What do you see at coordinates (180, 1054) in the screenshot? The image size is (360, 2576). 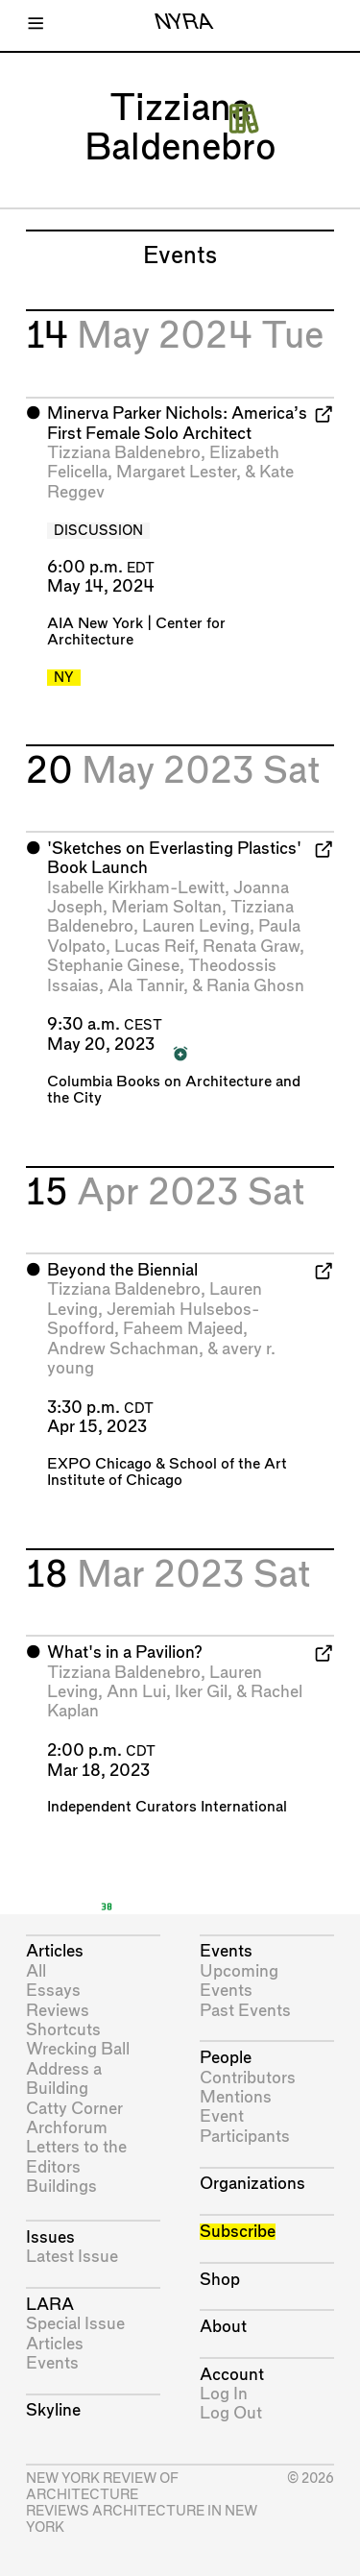 I see `add a new alarm` at bounding box center [180, 1054].